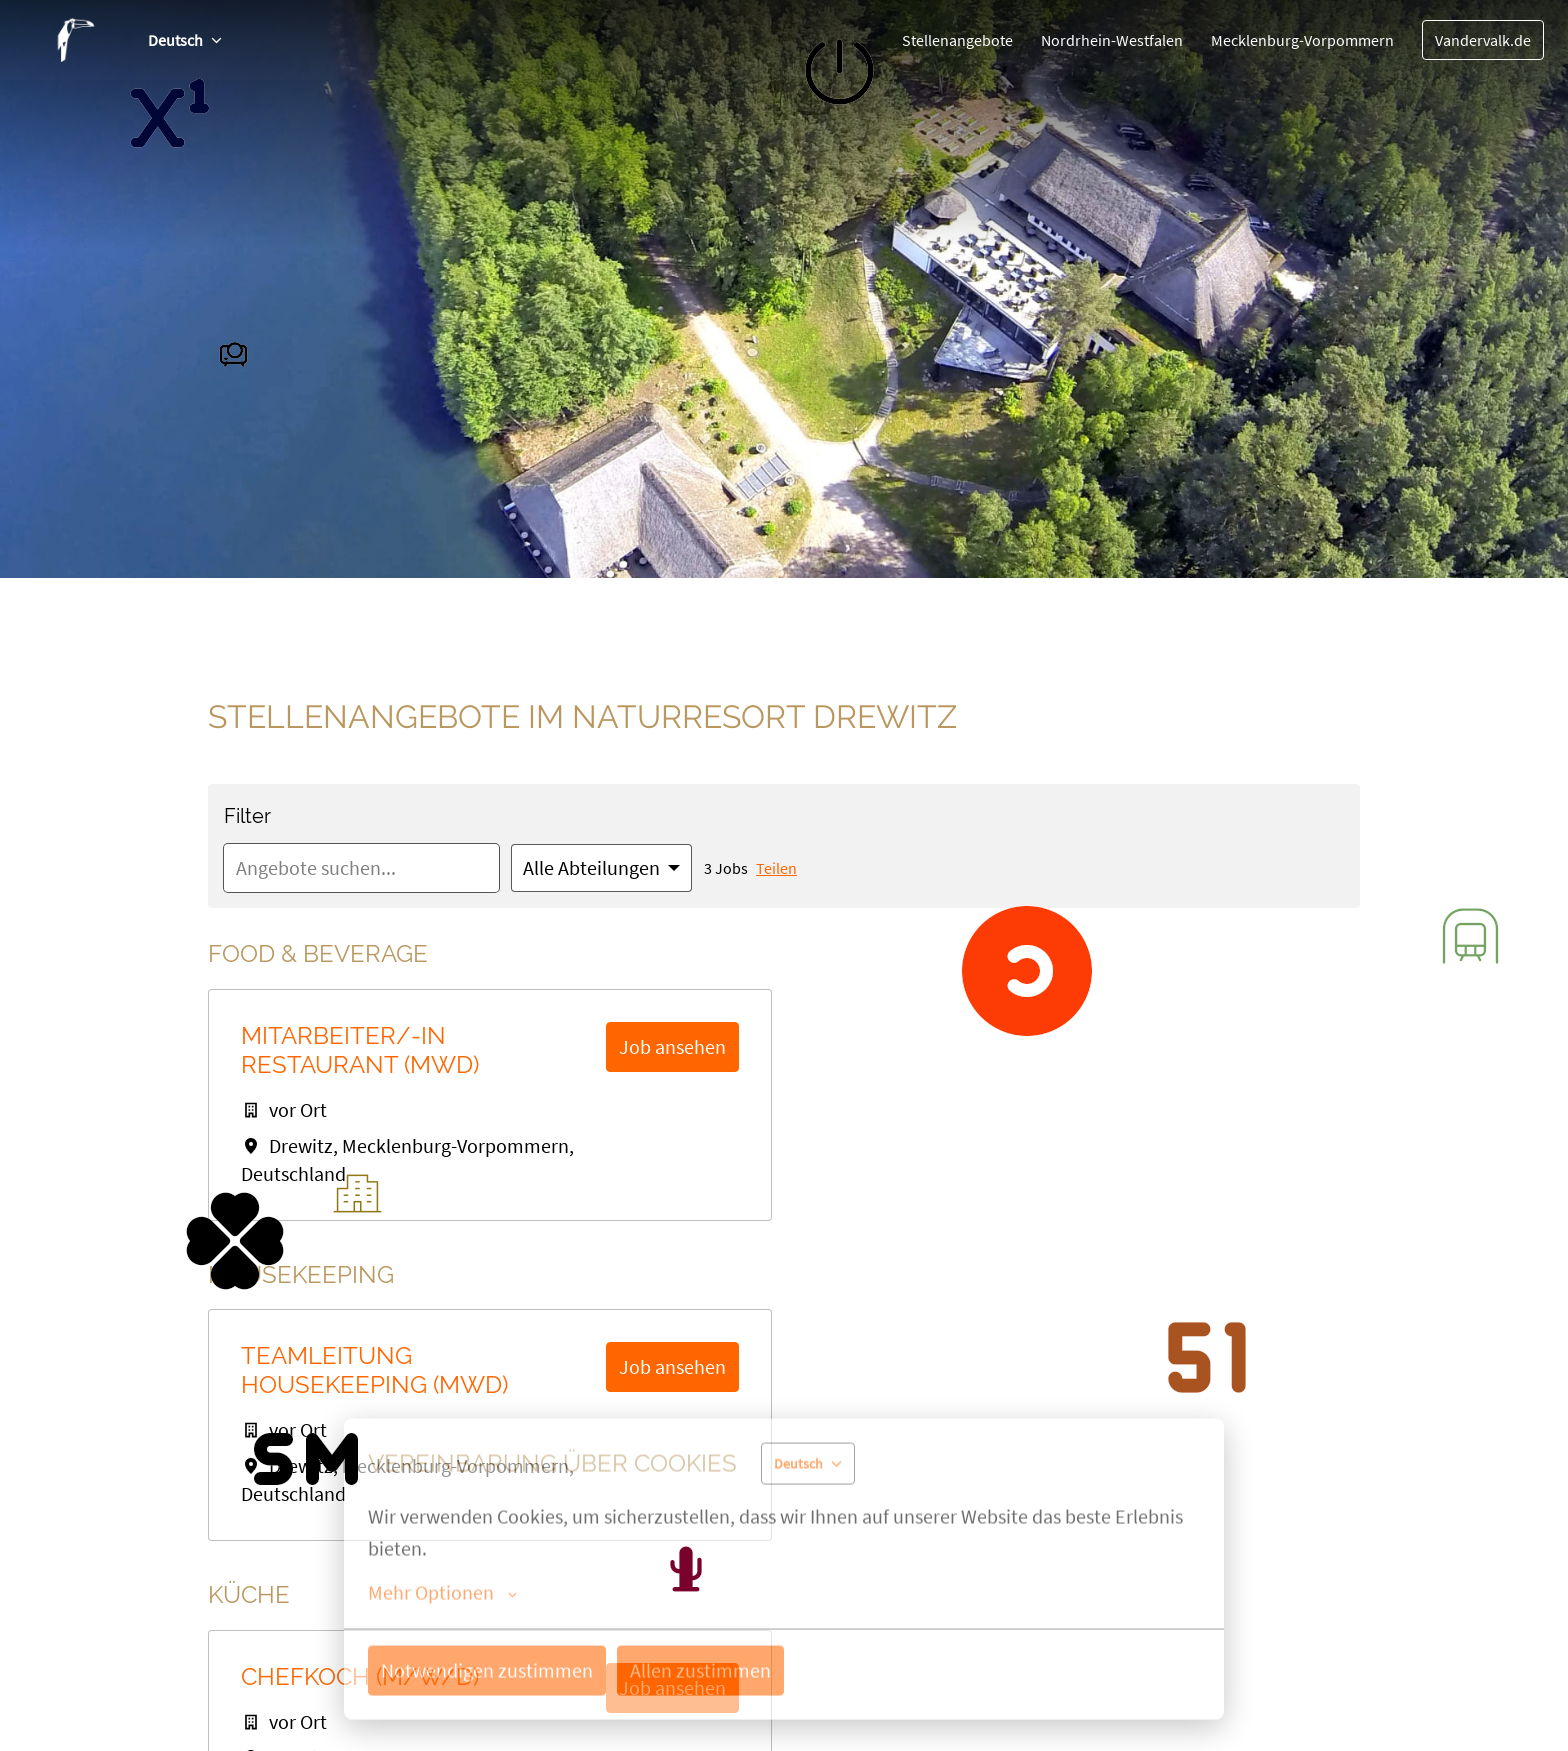 The height and width of the screenshot is (1751, 1568). I want to click on indicates item number 51 in a list or sequence, so click(1210, 1357).